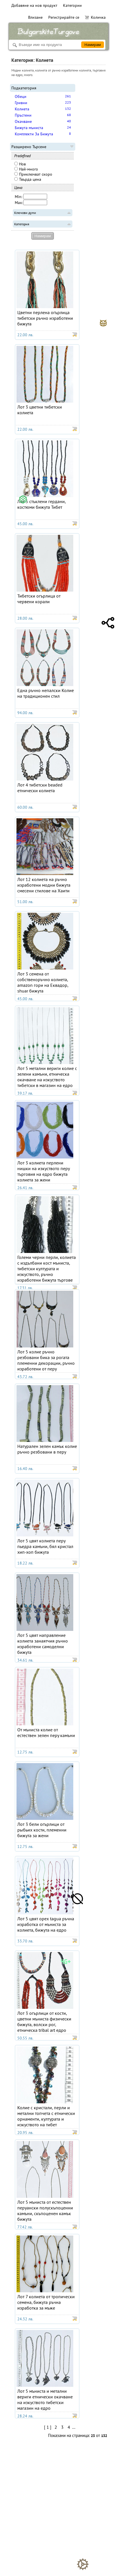 The height and width of the screenshot is (2576, 117). What do you see at coordinates (66, 1961) in the screenshot?
I see `indicates 4G+ or LTE-Advanced network connectivity` at bounding box center [66, 1961].